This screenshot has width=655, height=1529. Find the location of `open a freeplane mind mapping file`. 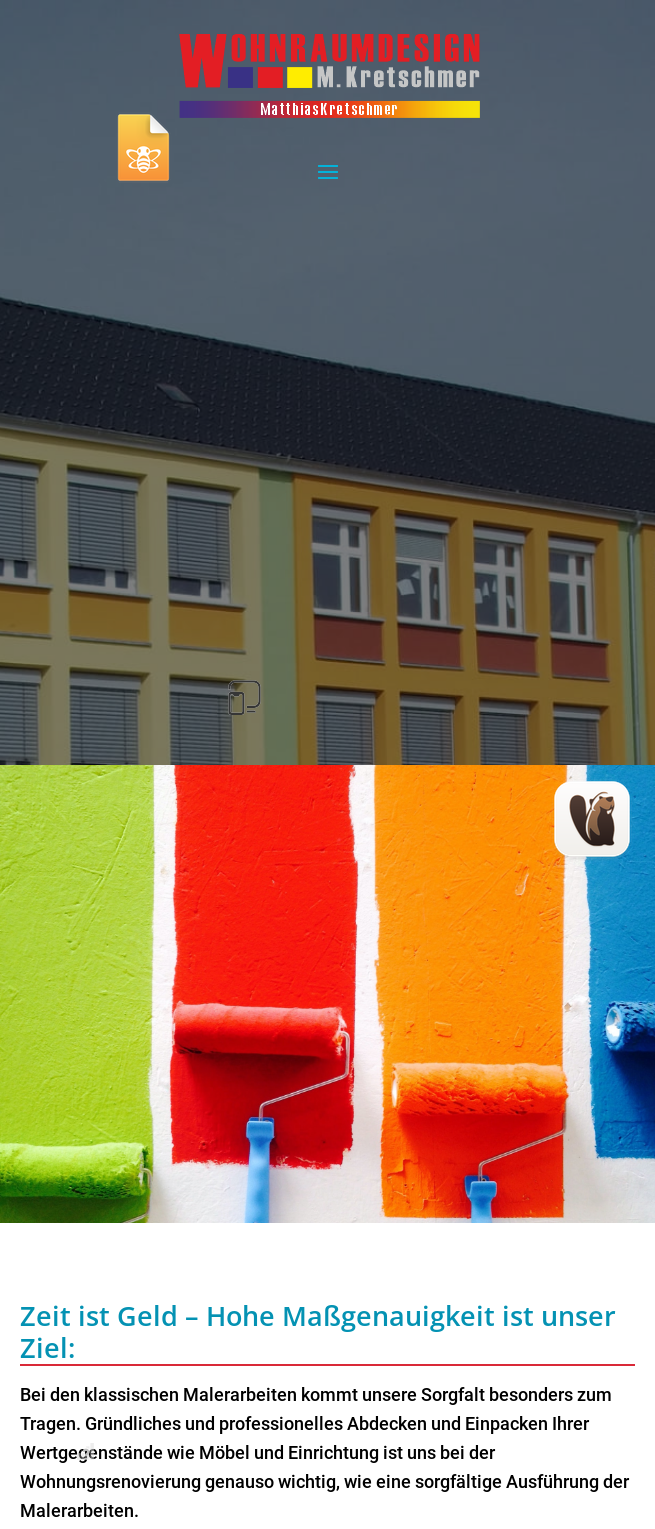

open a freeplane mind mapping file is located at coordinates (143, 147).